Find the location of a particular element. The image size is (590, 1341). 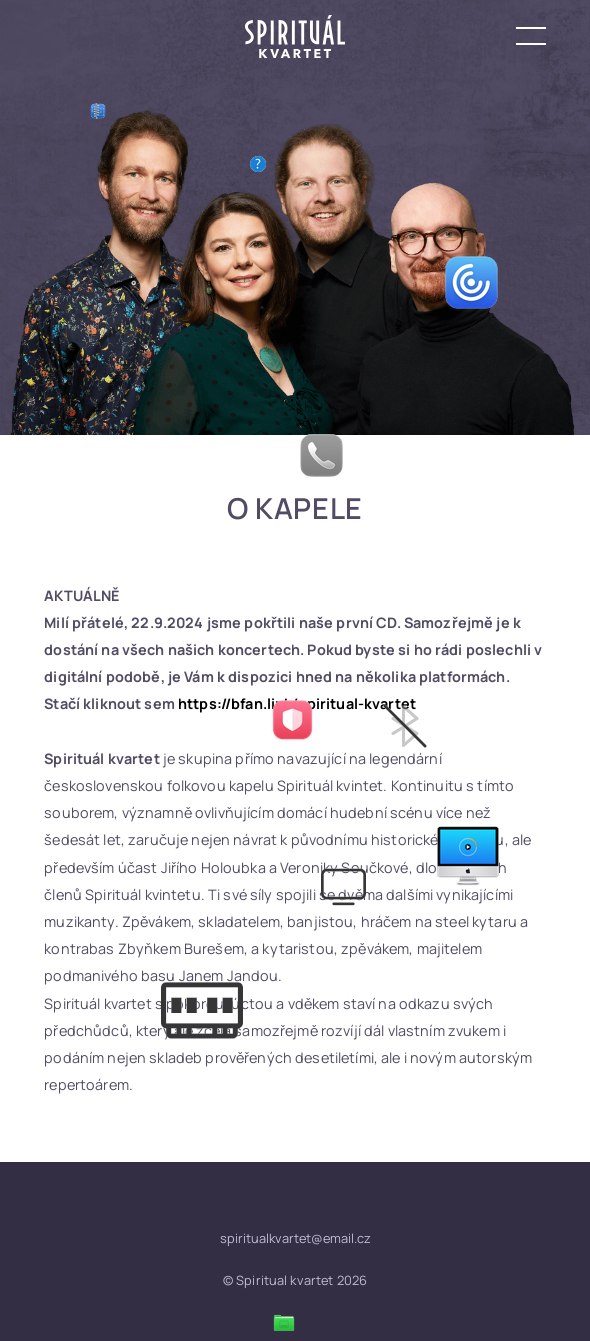

open the Elastic app is located at coordinates (98, 111).